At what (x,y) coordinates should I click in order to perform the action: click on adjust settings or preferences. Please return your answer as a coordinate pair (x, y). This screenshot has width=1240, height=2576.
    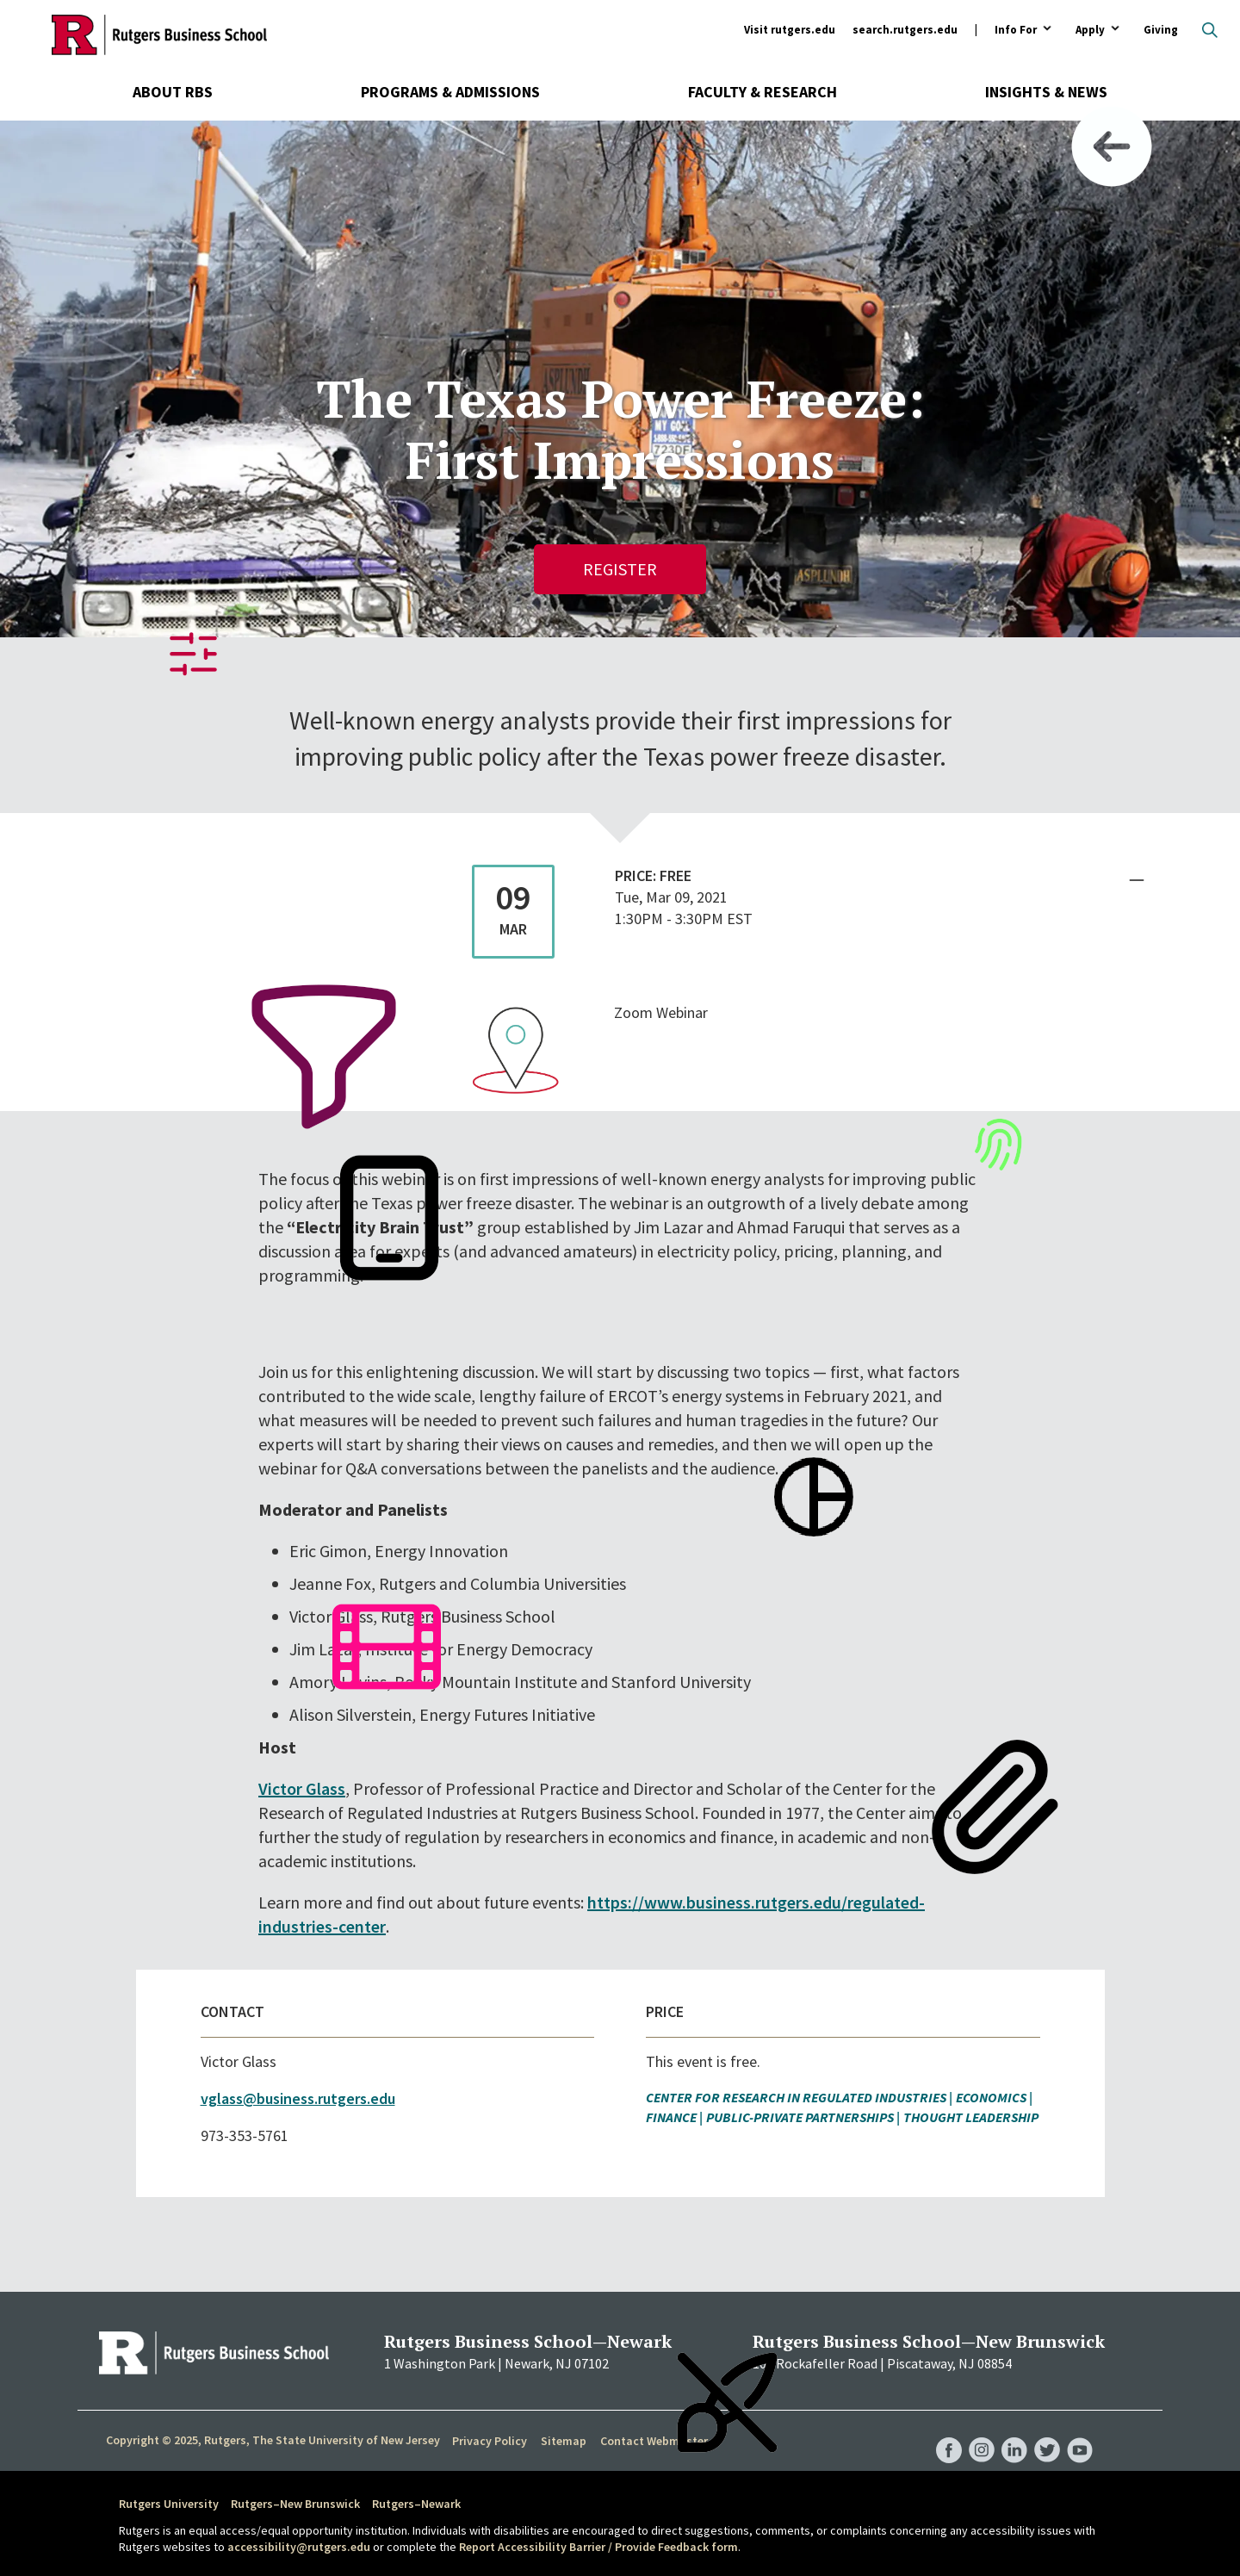
    Looking at the image, I should click on (193, 653).